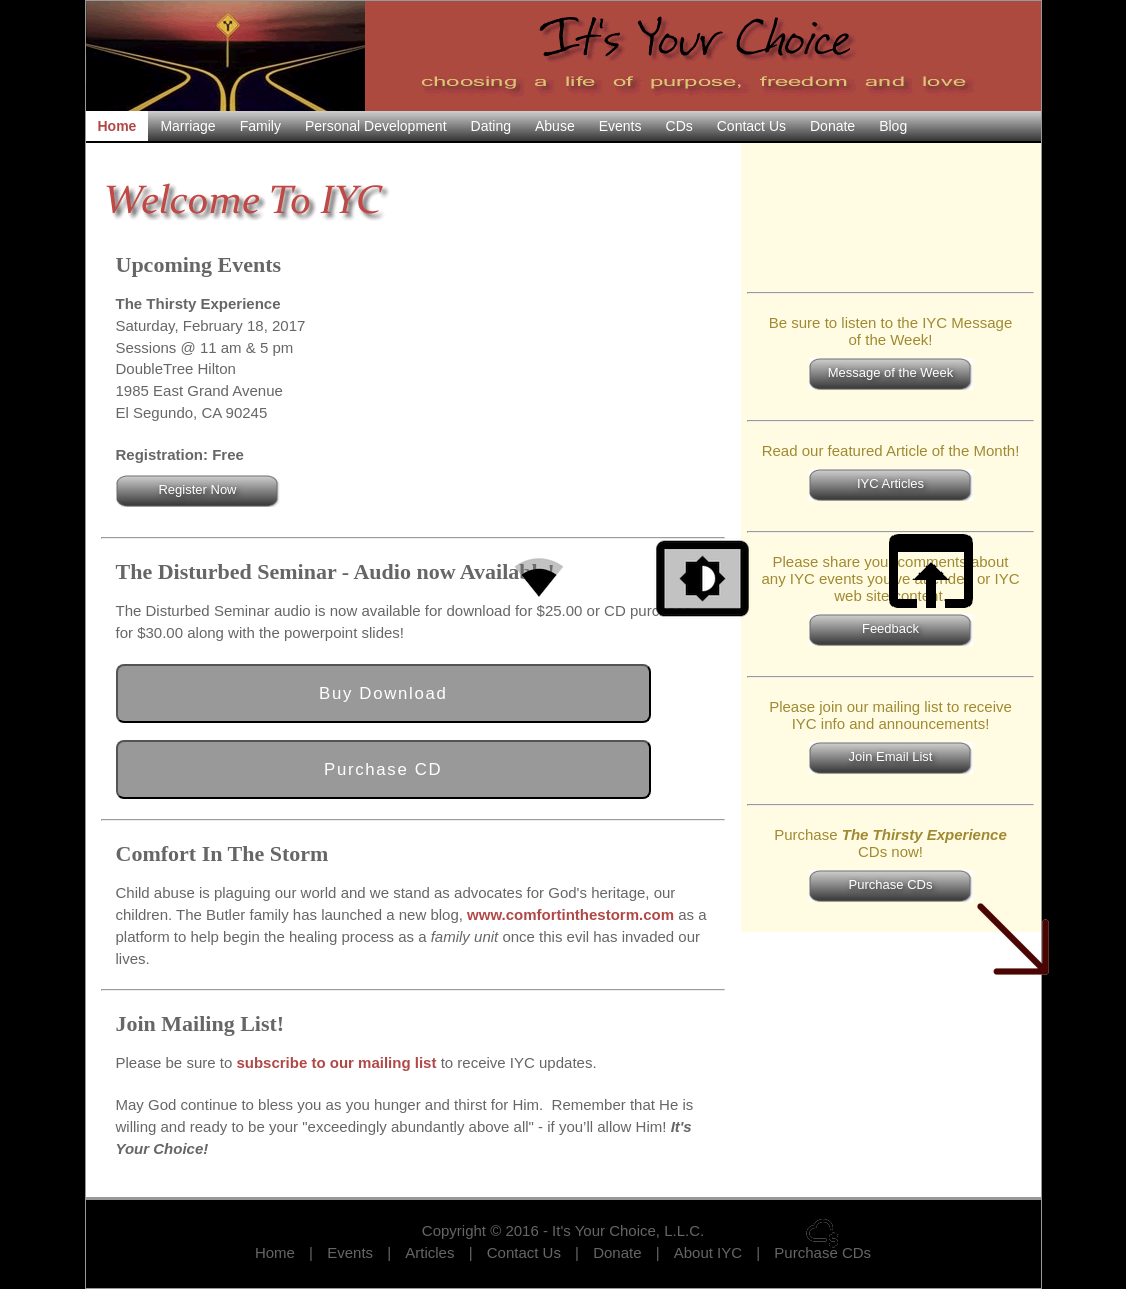 This screenshot has height=1289, width=1126. What do you see at coordinates (931, 571) in the screenshot?
I see `open link in browser` at bounding box center [931, 571].